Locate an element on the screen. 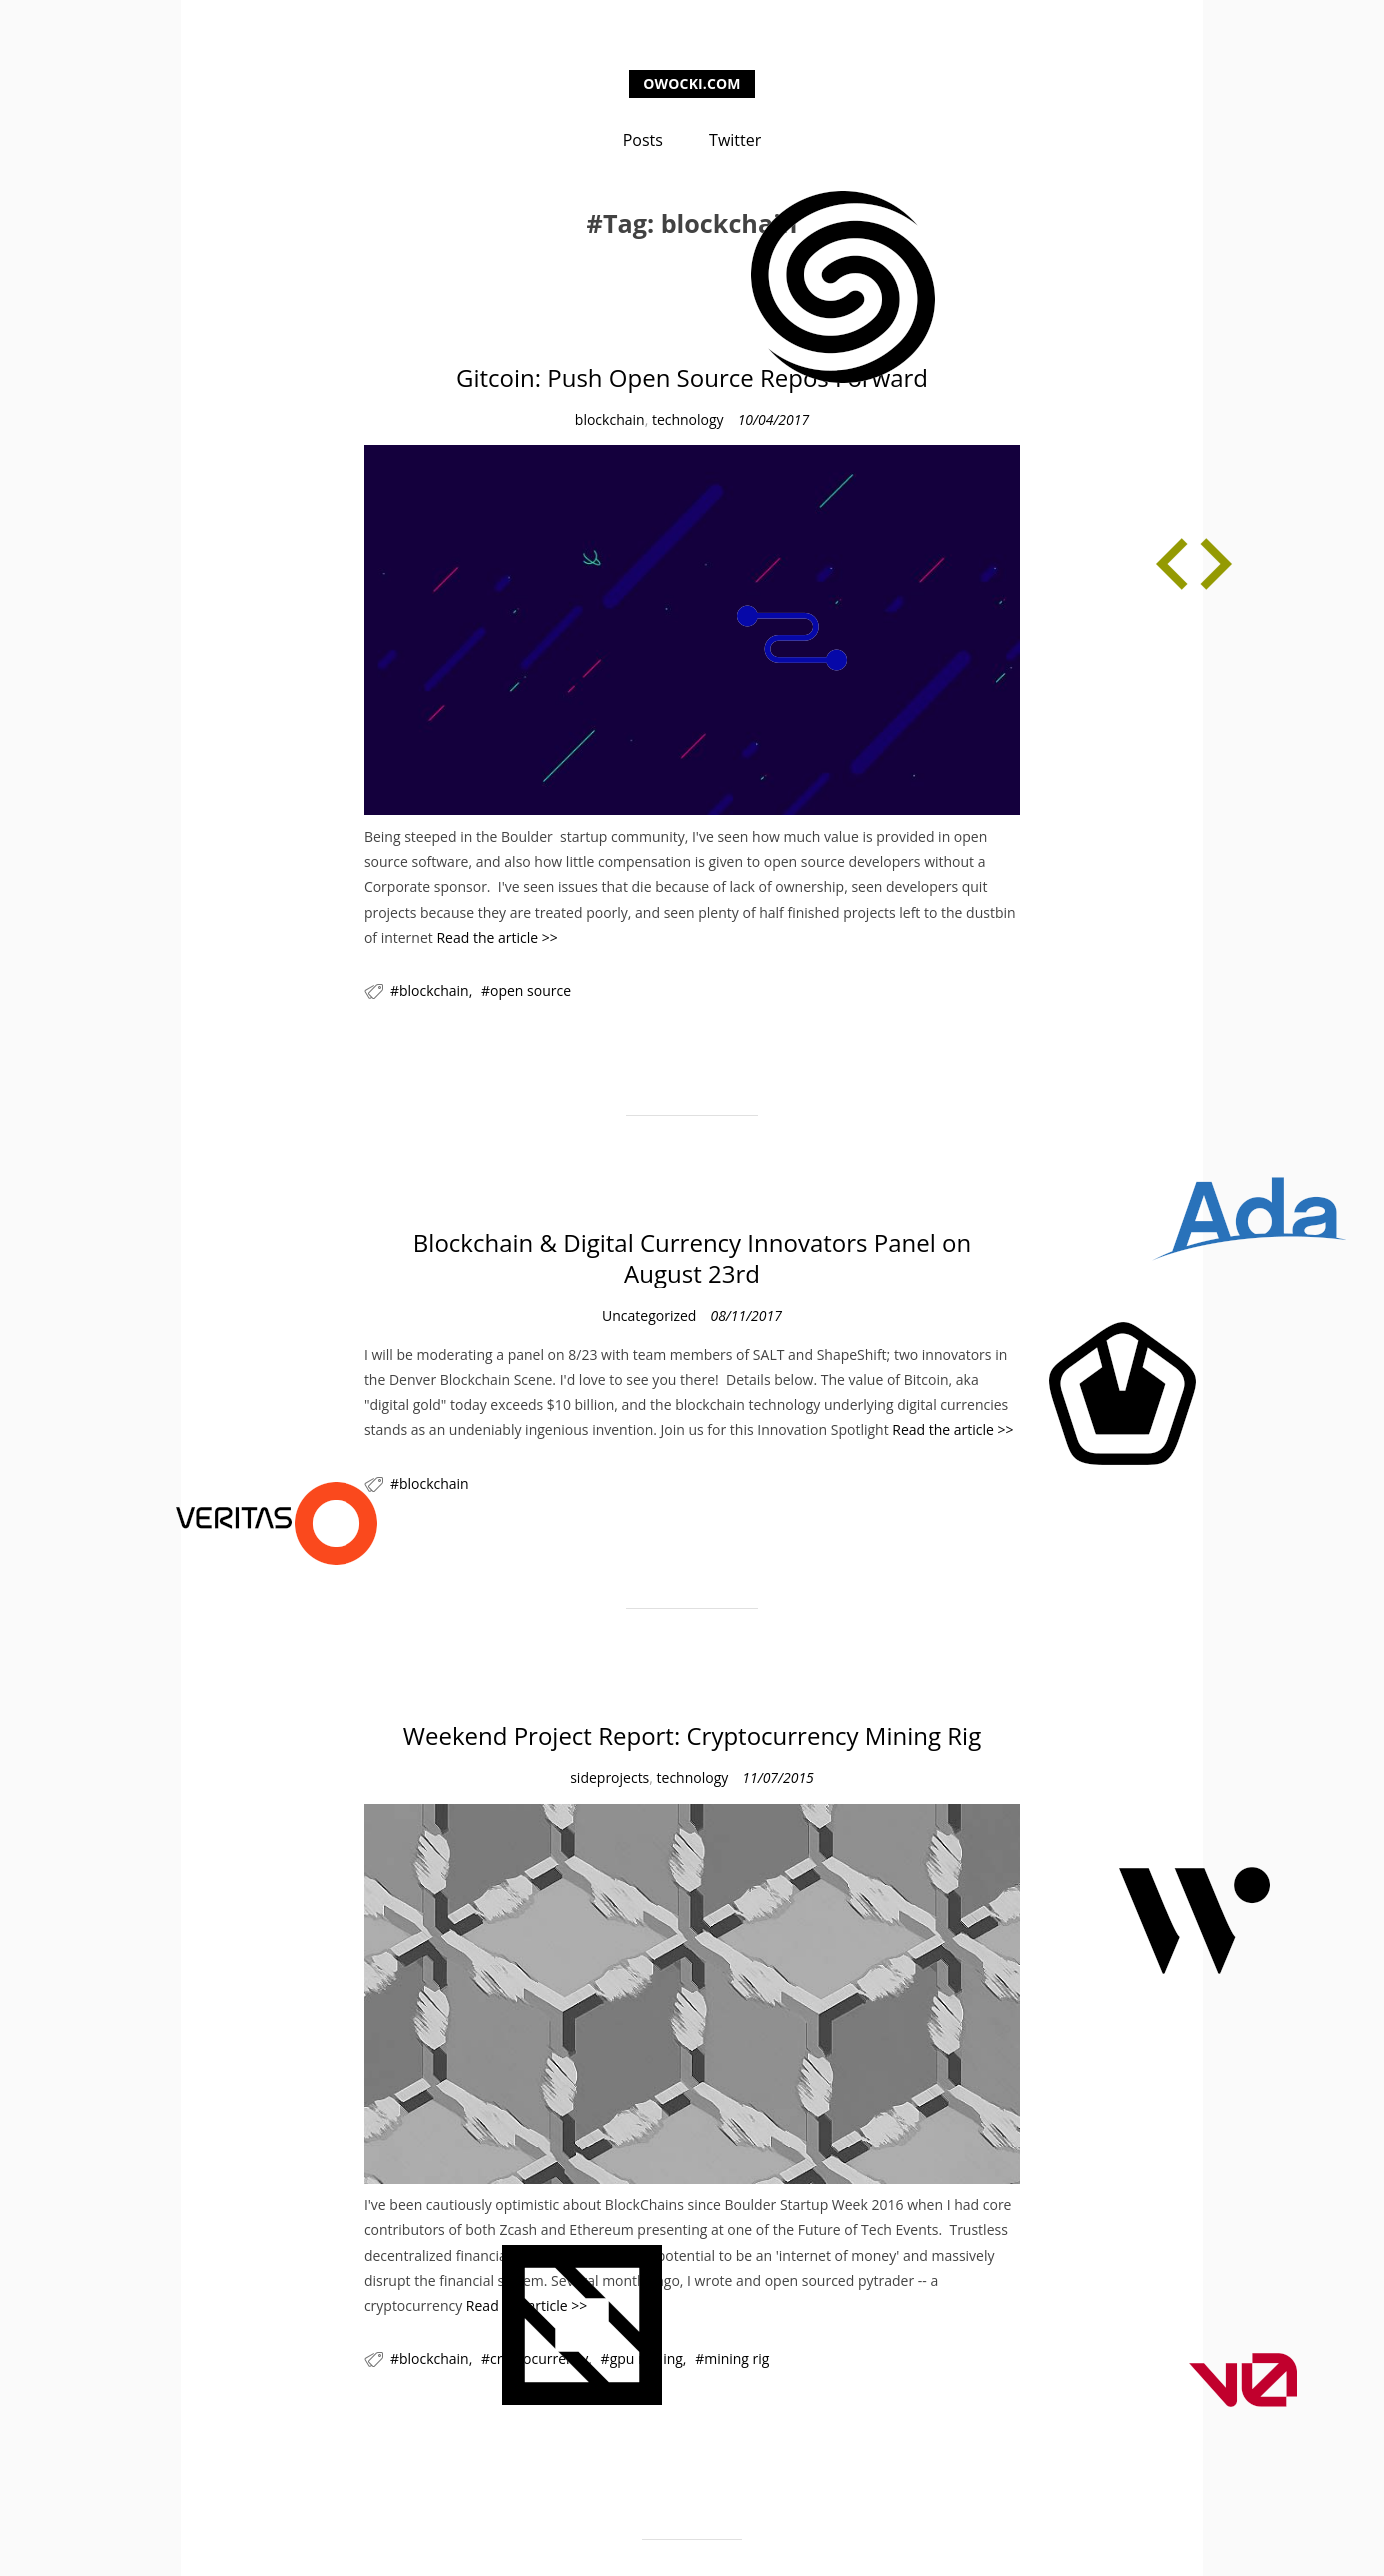 The image size is (1384, 2576). relay app logo is located at coordinates (792, 638).